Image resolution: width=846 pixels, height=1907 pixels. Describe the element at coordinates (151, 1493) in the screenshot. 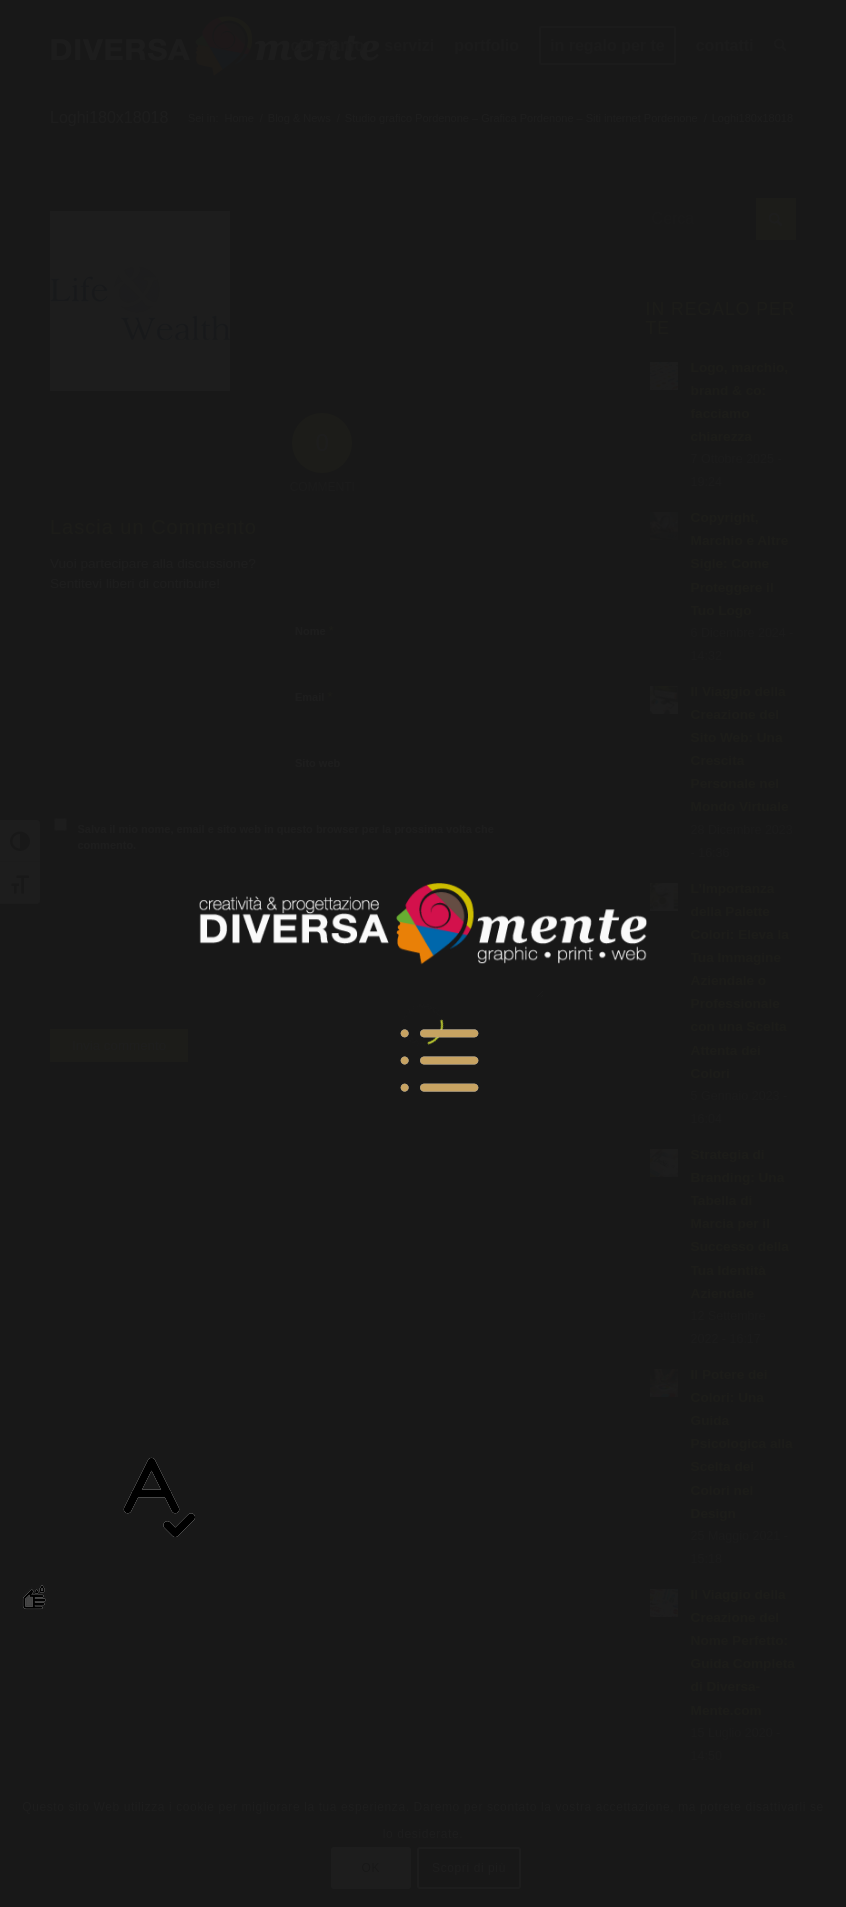

I see `check spelling and grammar` at that location.